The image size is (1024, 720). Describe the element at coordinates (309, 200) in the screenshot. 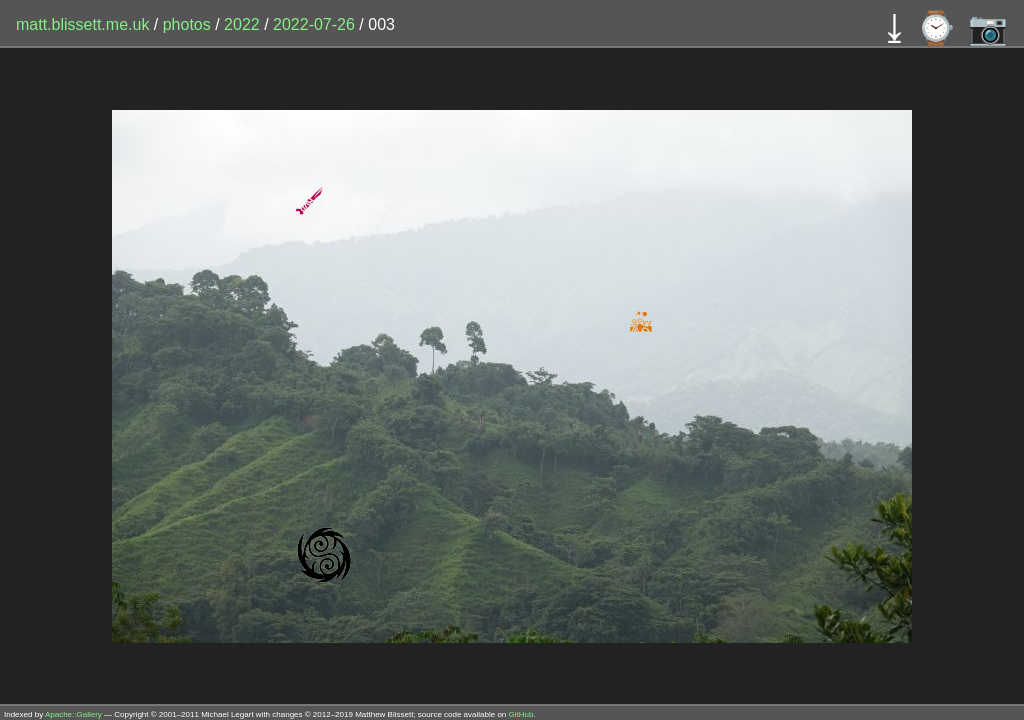

I see `equip a bone knife weapon` at that location.